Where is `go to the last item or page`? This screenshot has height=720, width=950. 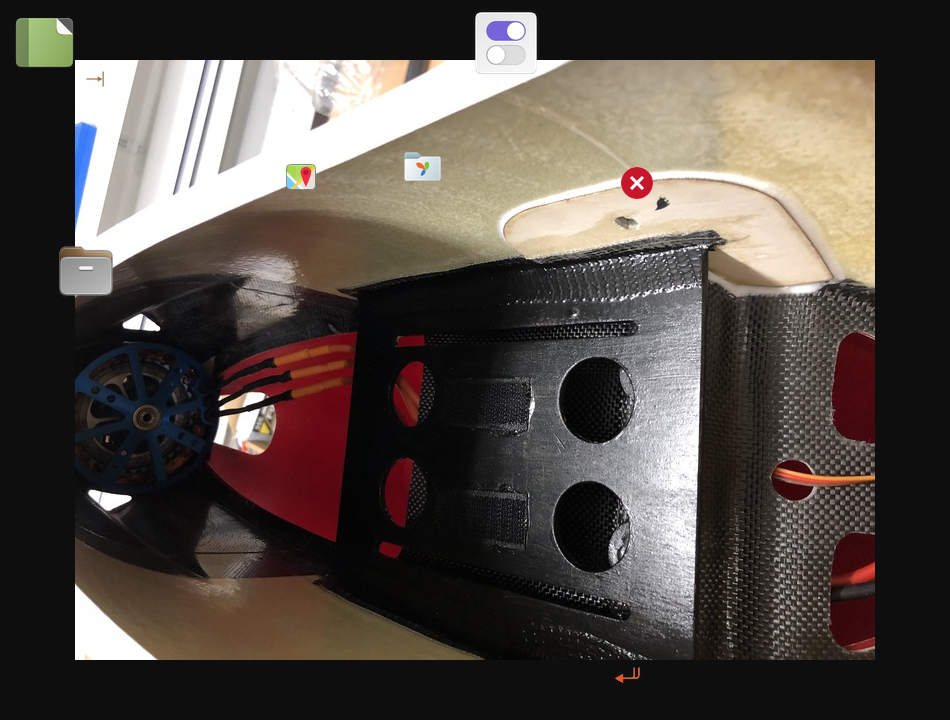 go to the last item or page is located at coordinates (95, 79).